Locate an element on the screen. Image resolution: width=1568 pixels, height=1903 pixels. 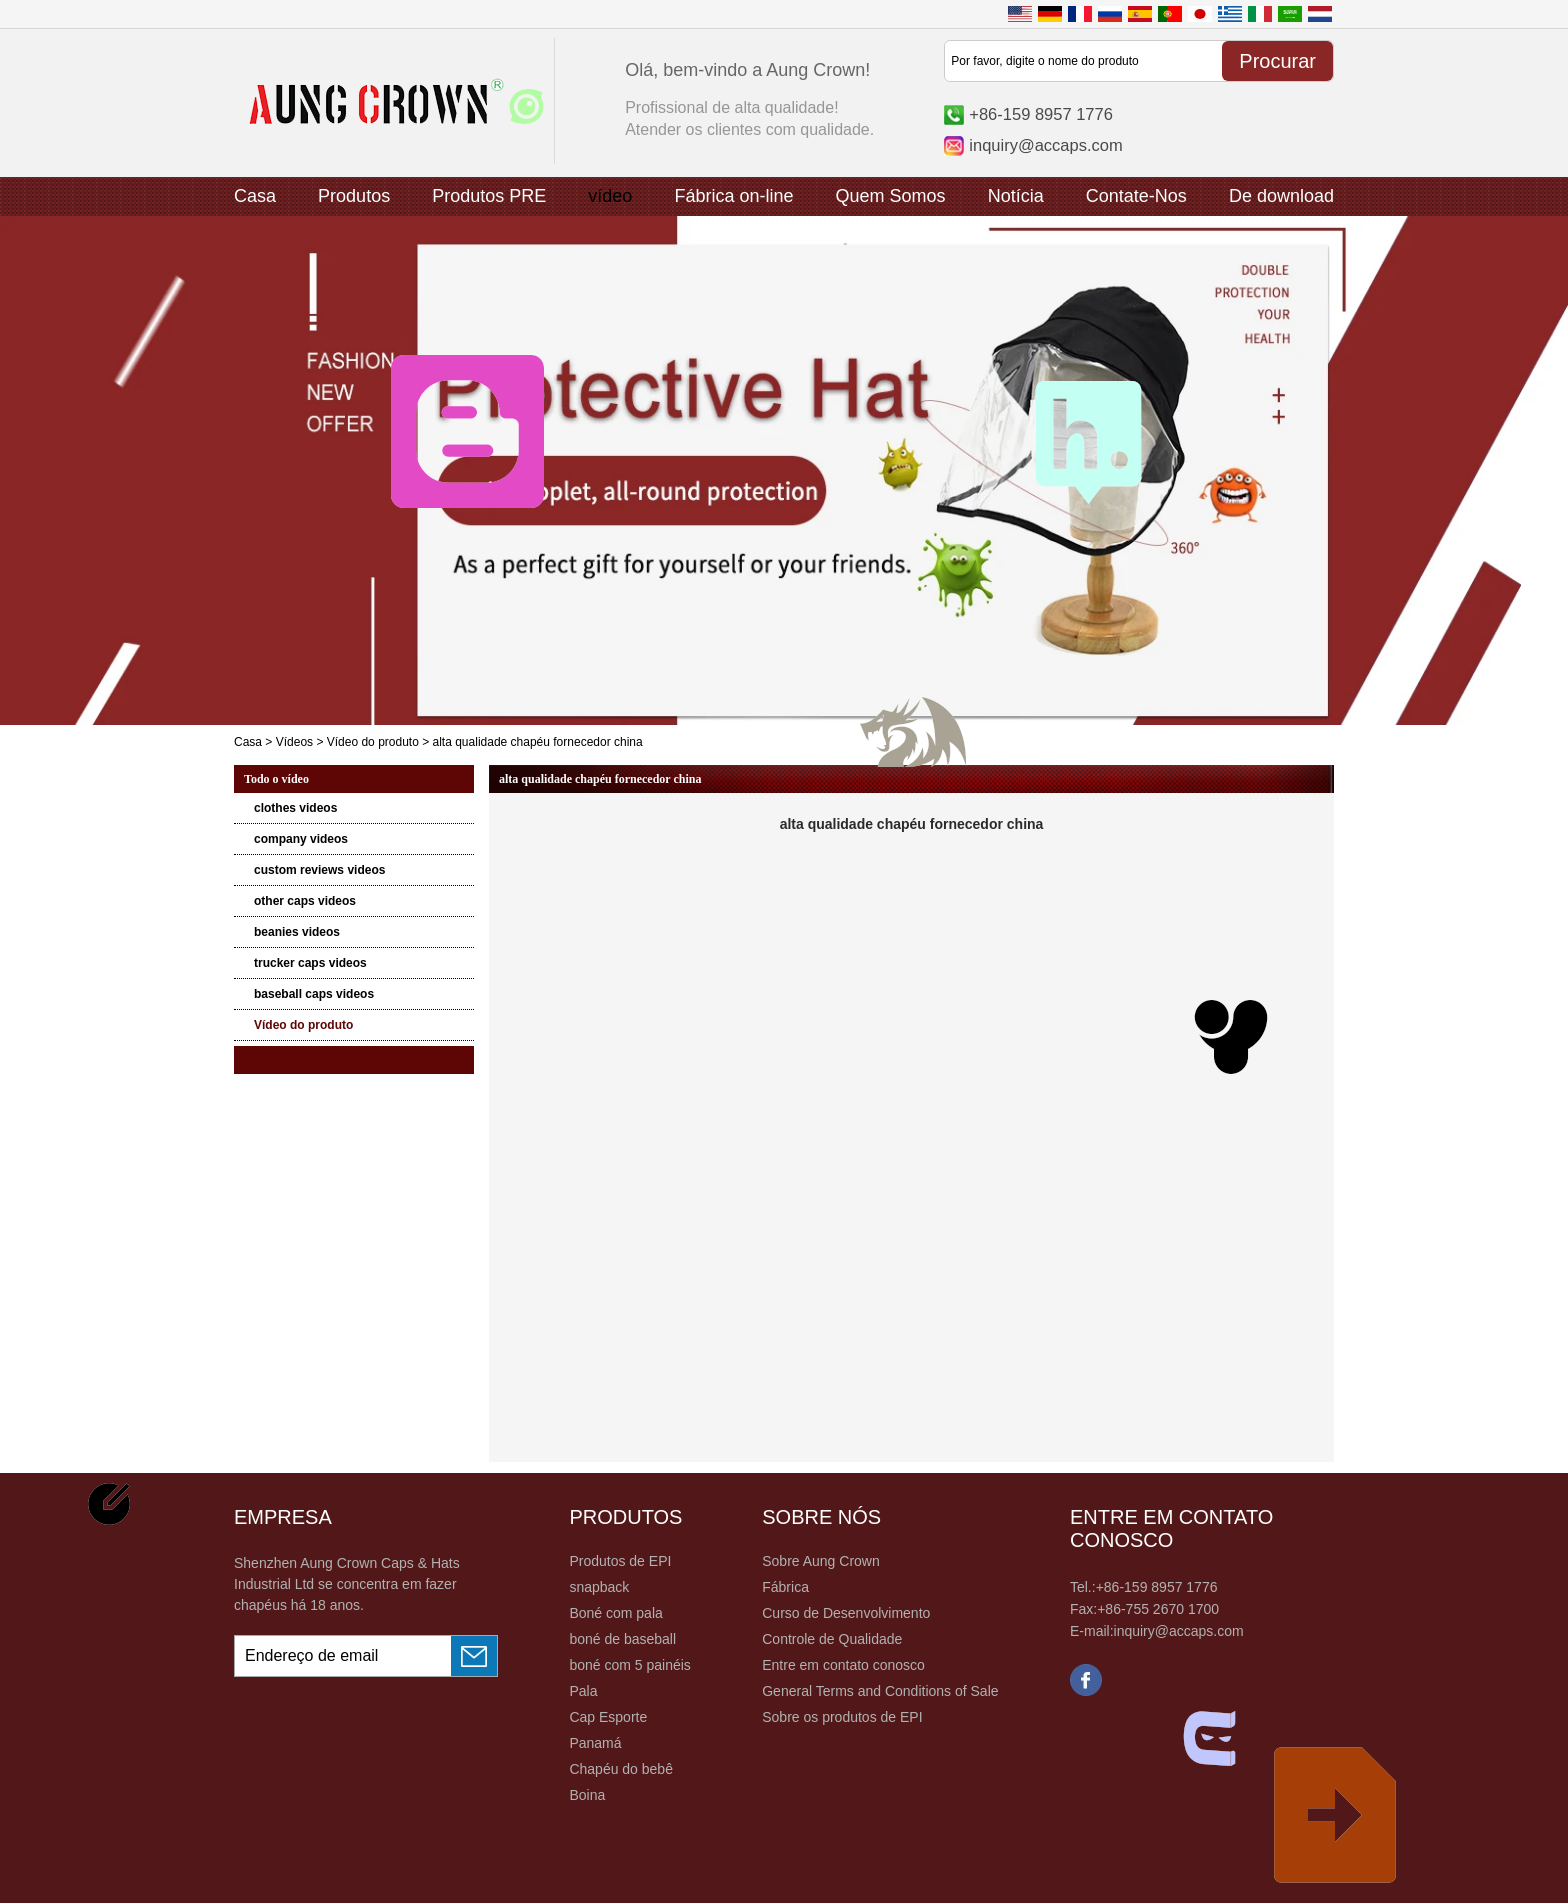
edit your profile is located at coordinates (109, 1504).